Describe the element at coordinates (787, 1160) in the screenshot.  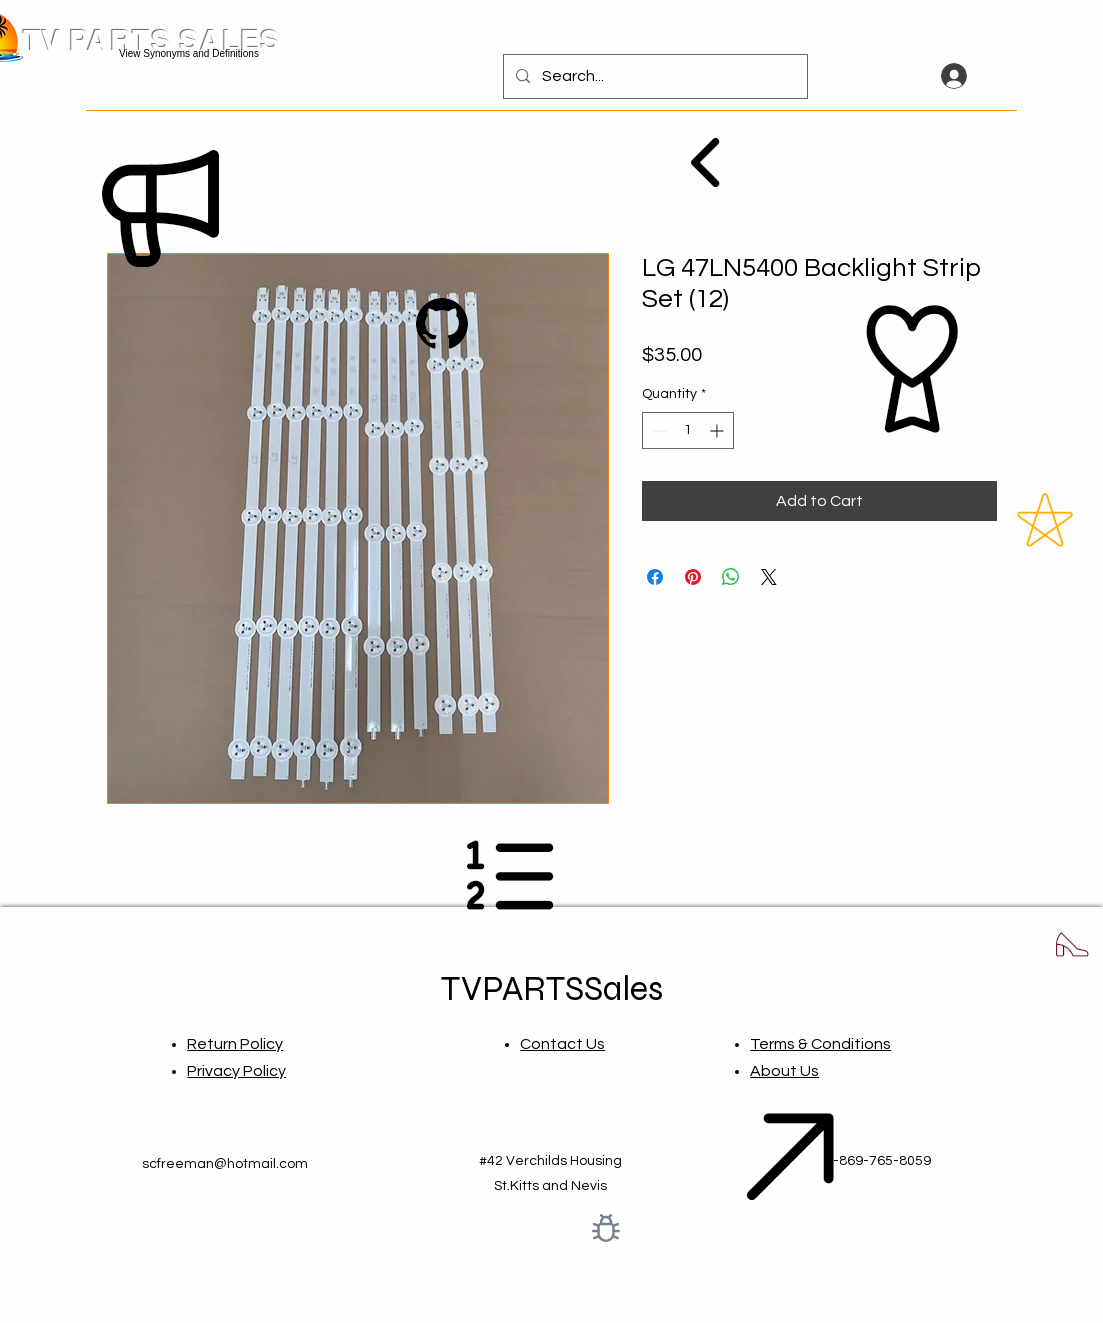
I see `open link in new tab or window` at that location.